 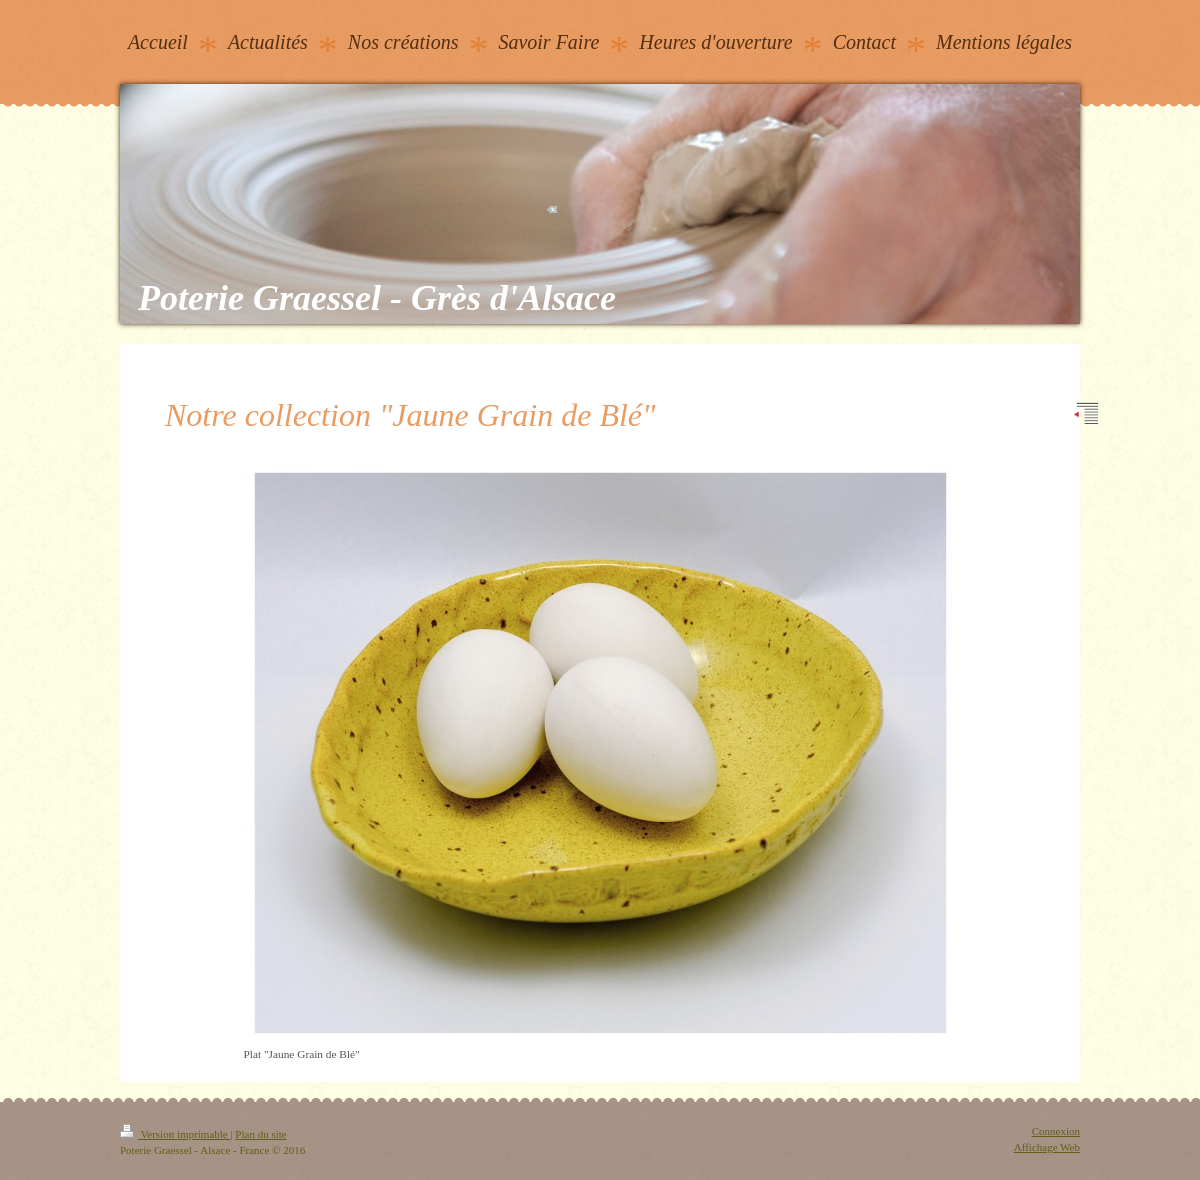 I want to click on decrease text indentation, so click(x=1086, y=413).